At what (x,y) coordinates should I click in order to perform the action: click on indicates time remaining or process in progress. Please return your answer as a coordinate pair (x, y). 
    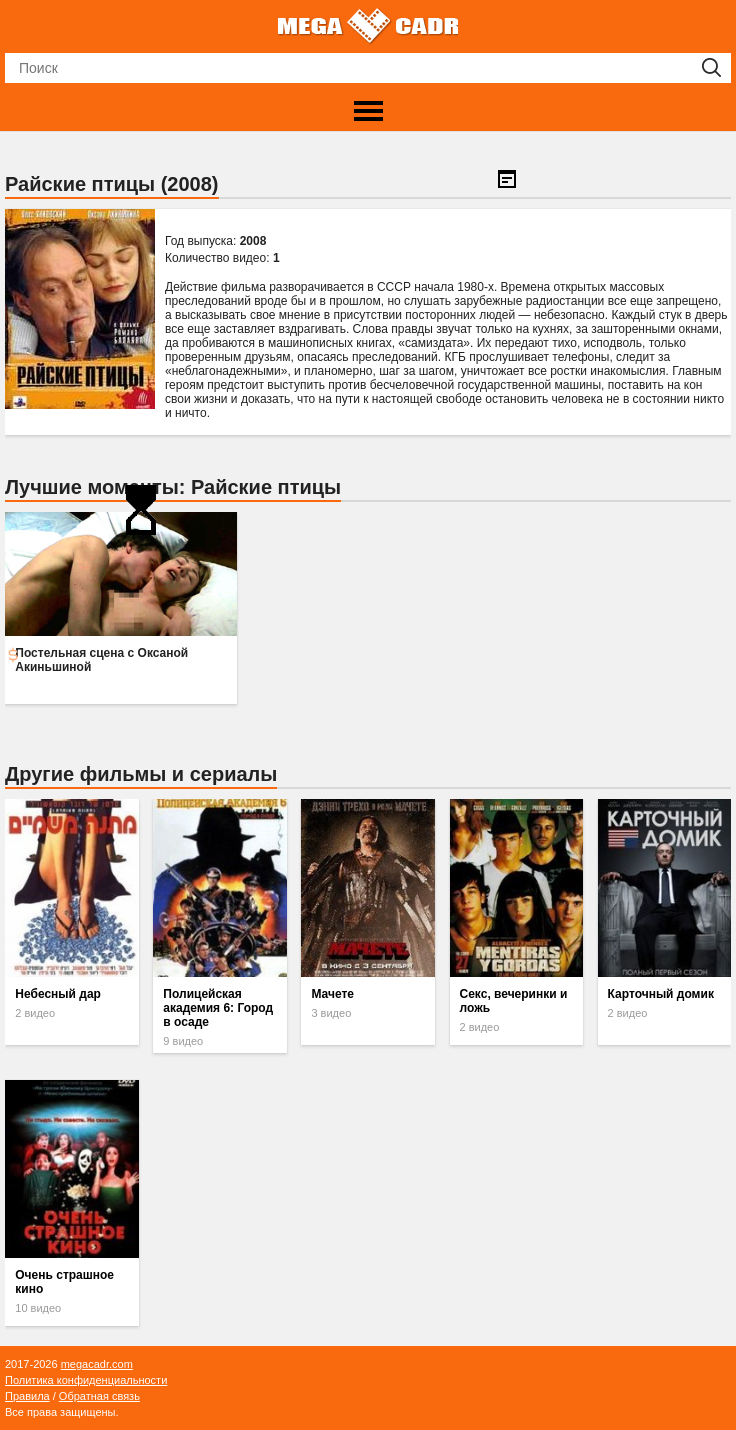
    Looking at the image, I should click on (141, 510).